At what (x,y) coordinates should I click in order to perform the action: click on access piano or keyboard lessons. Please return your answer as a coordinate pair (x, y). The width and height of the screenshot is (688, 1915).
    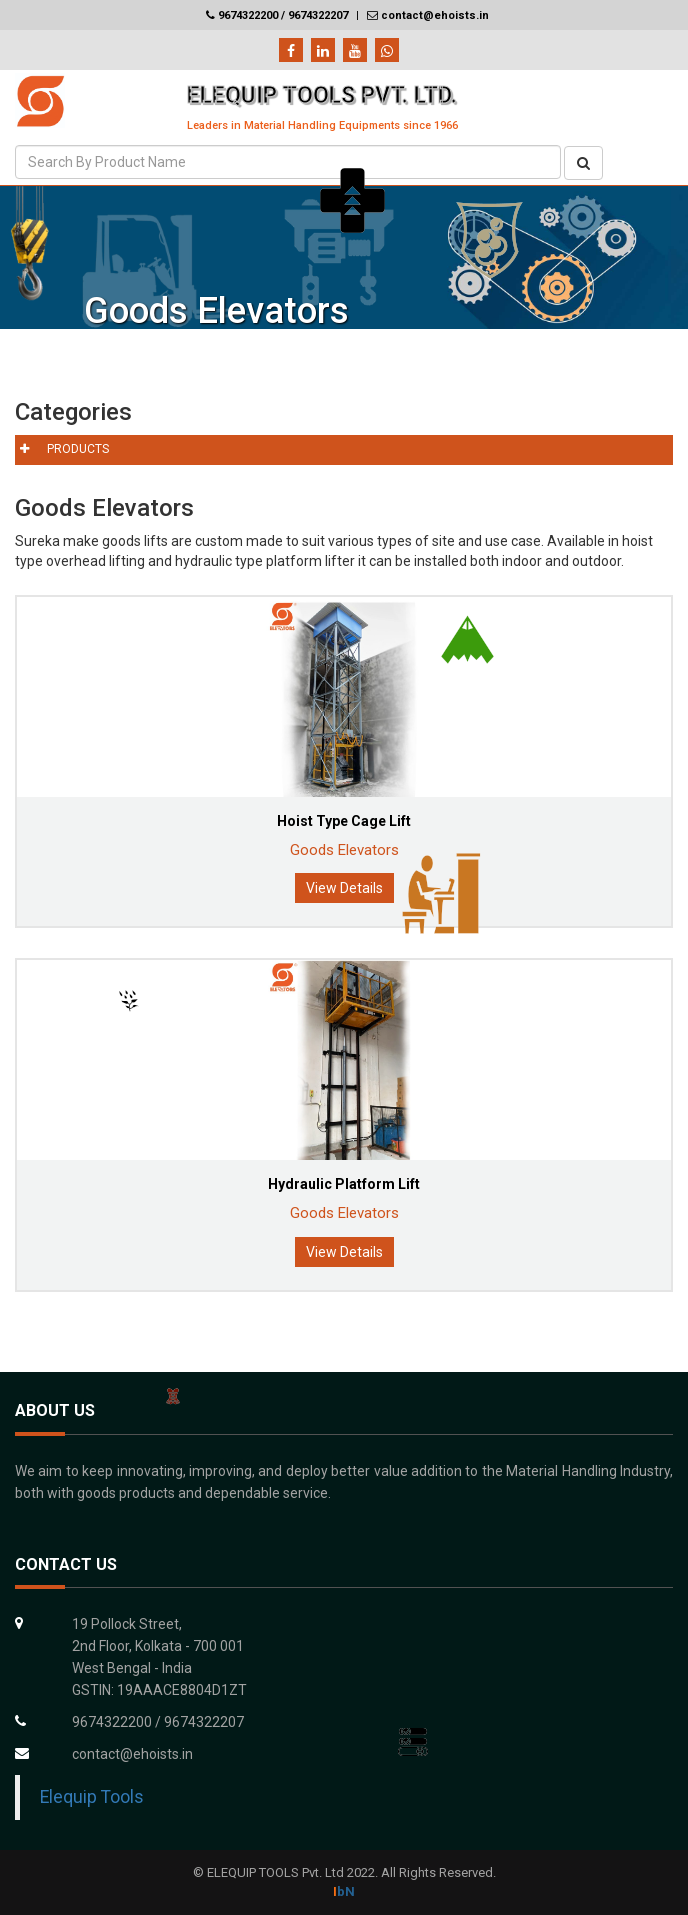
    Looking at the image, I should click on (442, 892).